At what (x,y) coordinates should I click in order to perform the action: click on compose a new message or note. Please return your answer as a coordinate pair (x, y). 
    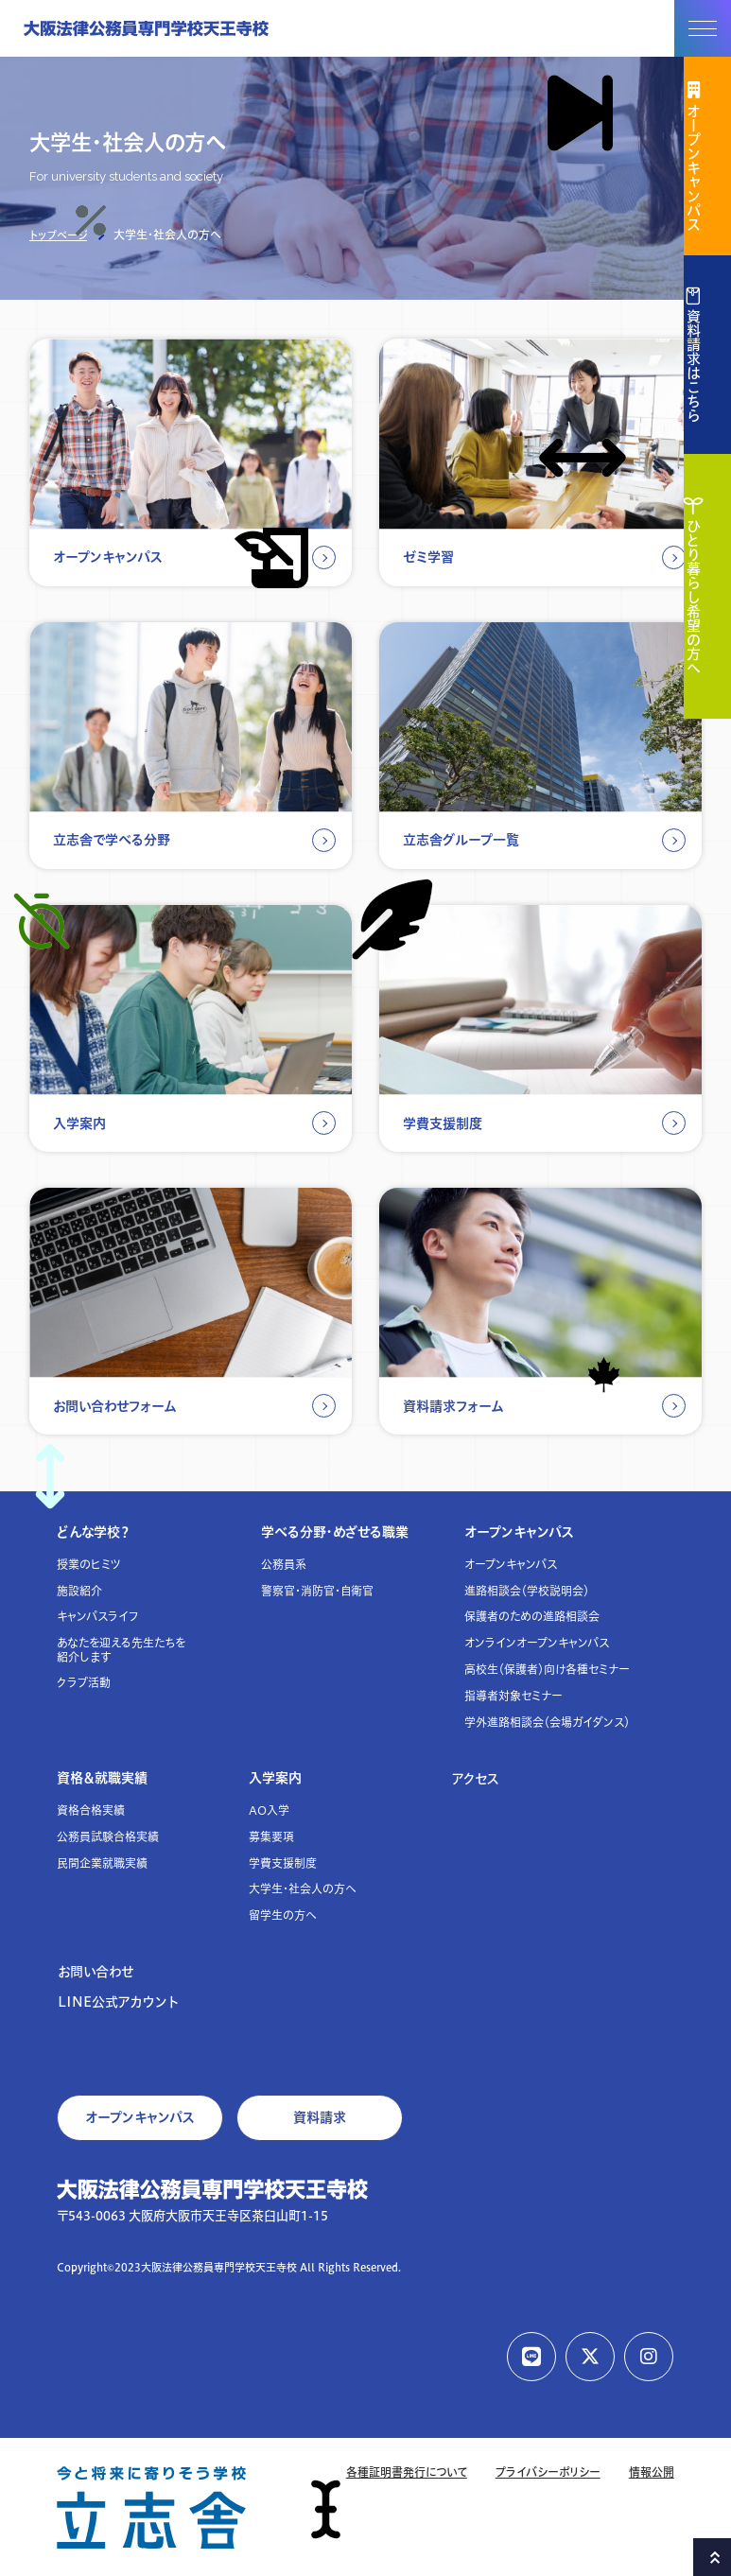
    Looking at the image, I should click on (392, 920).